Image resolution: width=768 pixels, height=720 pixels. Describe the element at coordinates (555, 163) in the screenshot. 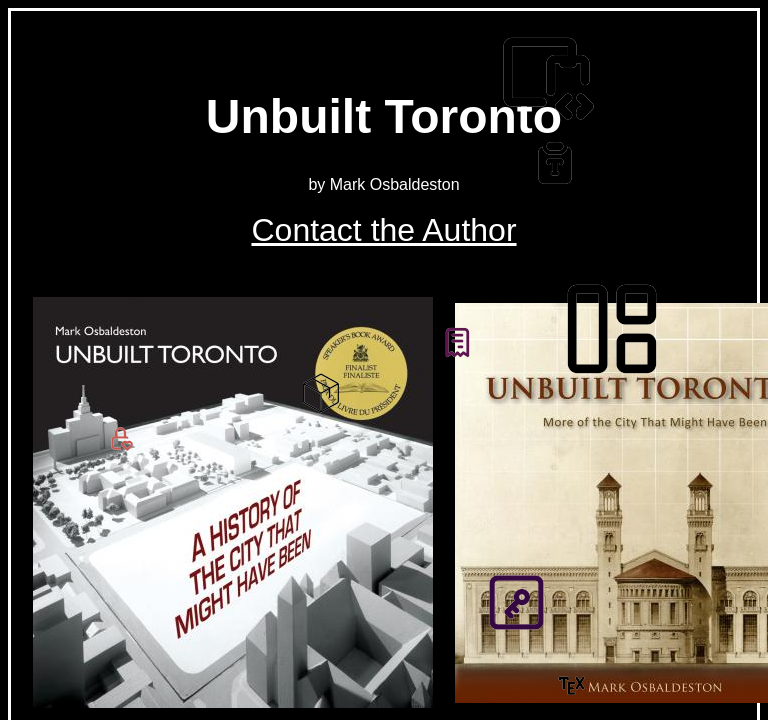

I see `access copied text formatting options` at that location.